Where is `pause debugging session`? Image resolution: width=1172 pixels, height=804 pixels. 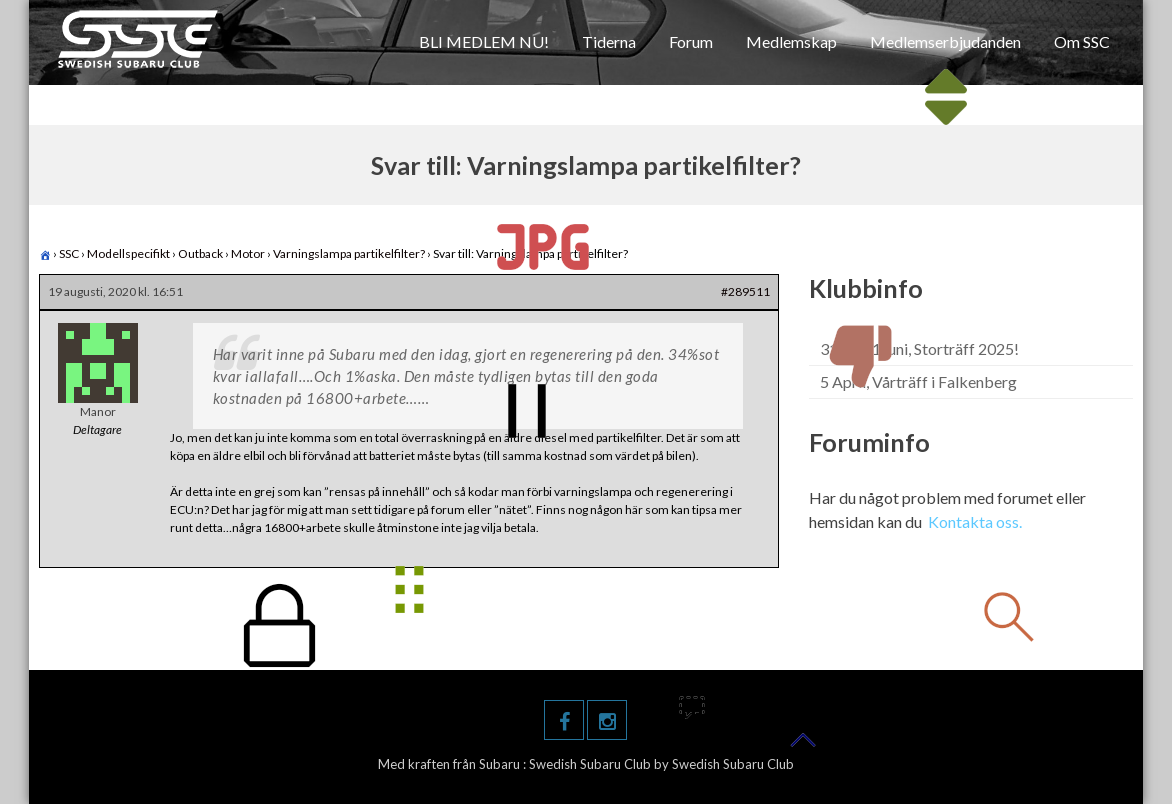 pause debugging session is located at coordinates (527, 411).